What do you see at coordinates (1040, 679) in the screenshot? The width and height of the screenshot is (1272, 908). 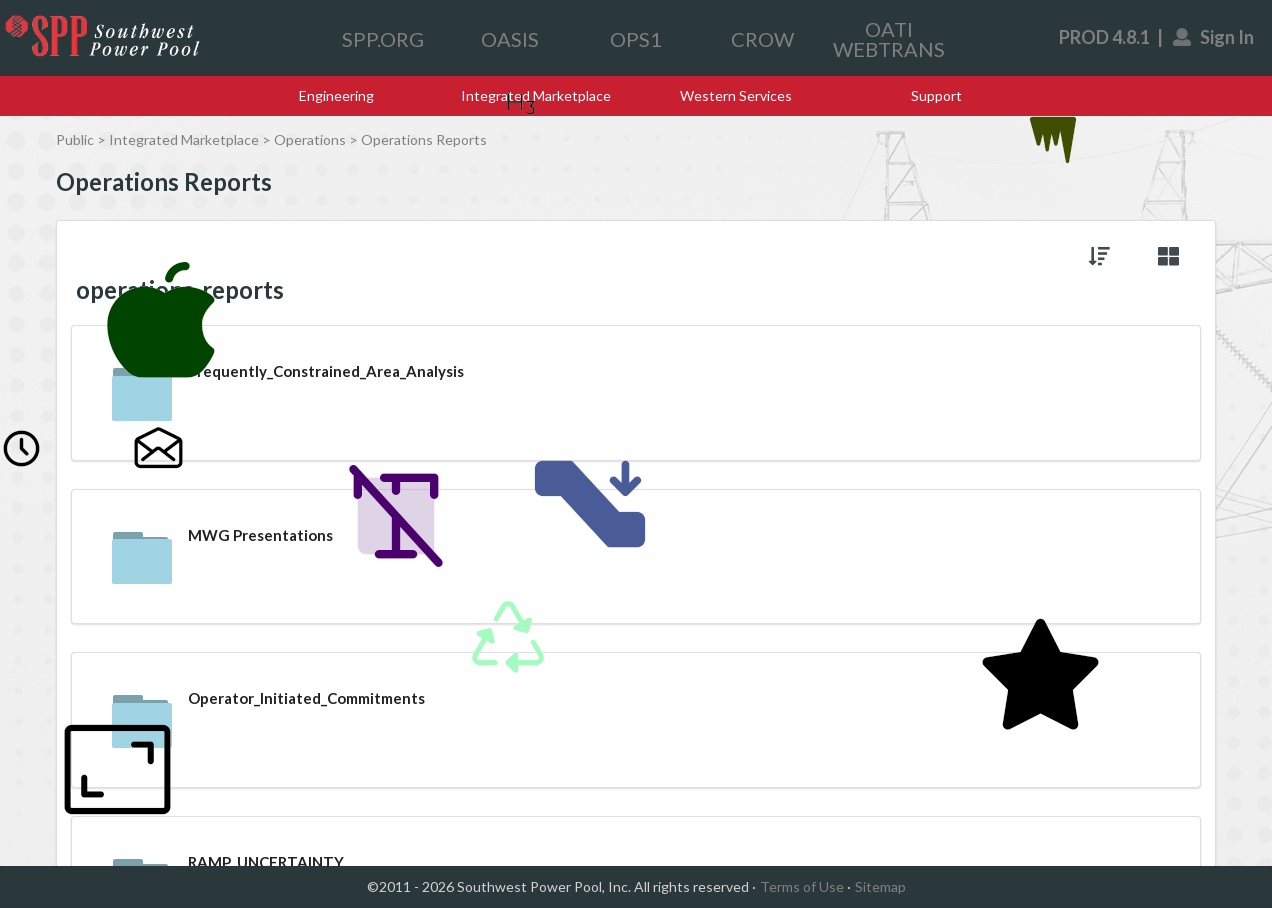 I see `mark item as favorite` at bounding box center [1040, 679].